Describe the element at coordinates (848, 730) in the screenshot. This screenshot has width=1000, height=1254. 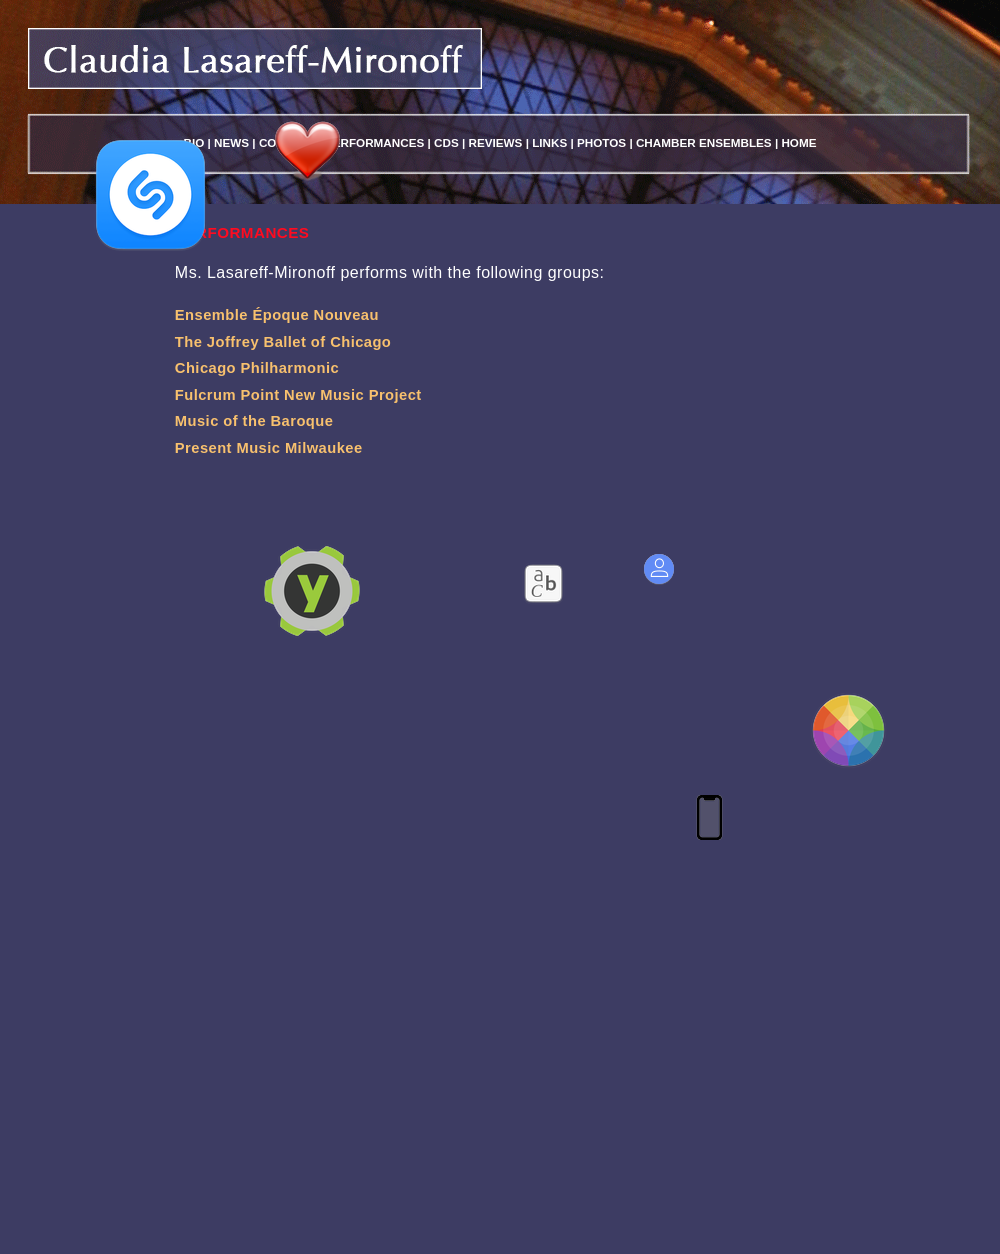
I see `open color management settings` at that location.